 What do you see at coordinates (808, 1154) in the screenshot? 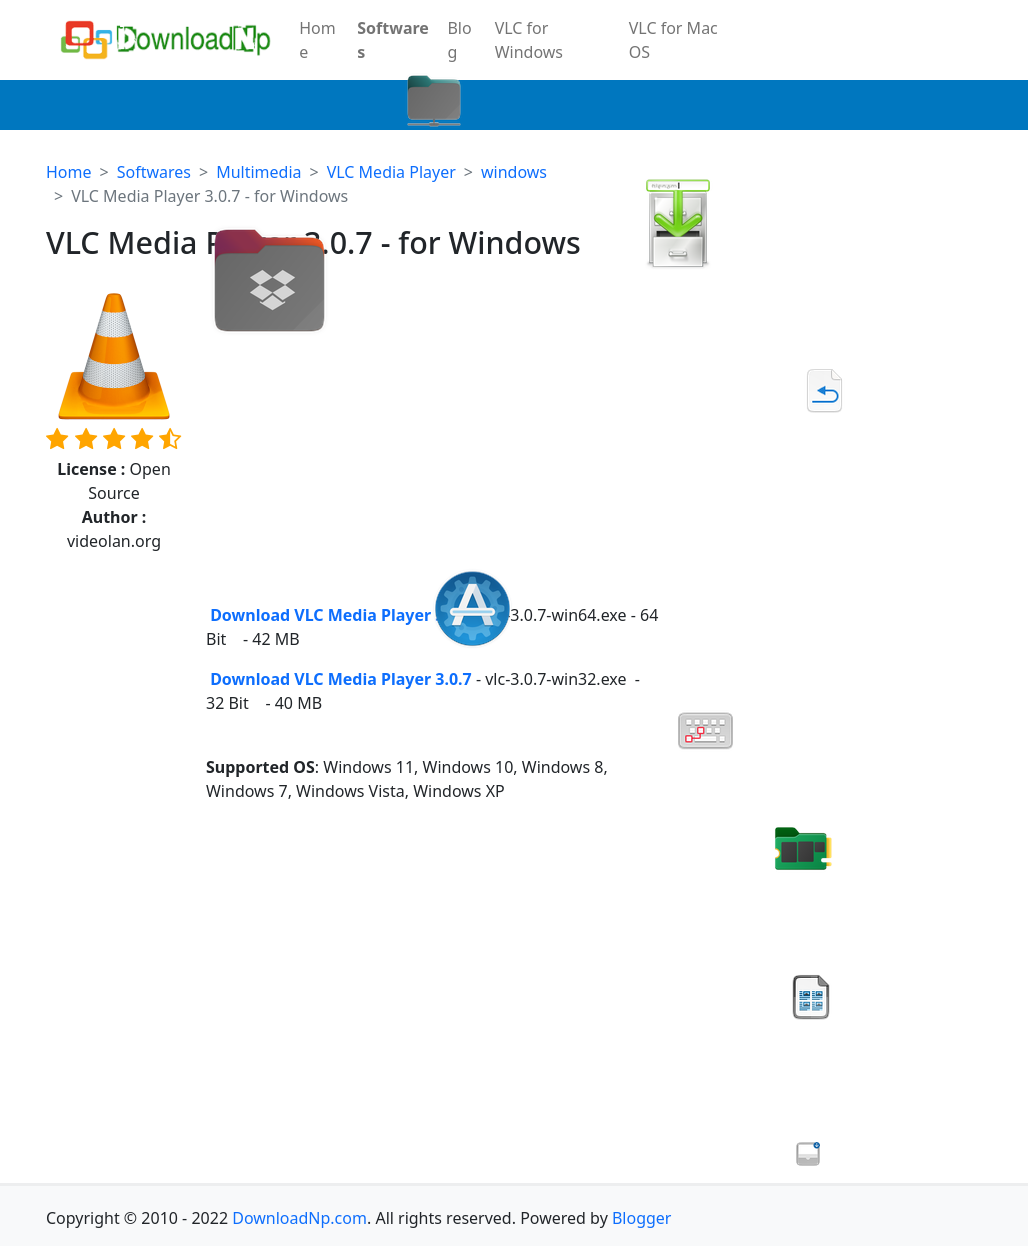
I see `open your email inbox` at bounding box center [808, 1154].